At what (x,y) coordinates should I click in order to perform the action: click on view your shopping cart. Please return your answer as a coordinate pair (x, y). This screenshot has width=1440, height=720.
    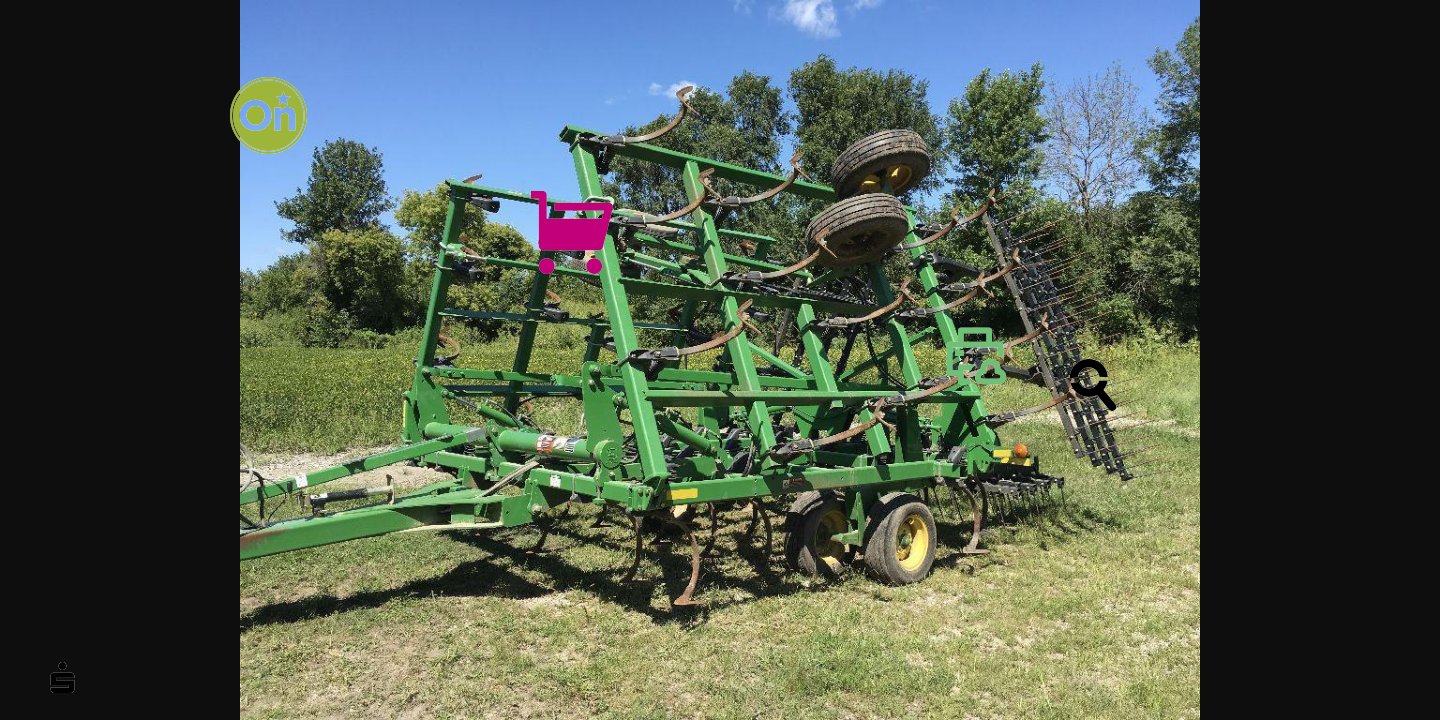
    Looking at the image, I should click on (570, 230).